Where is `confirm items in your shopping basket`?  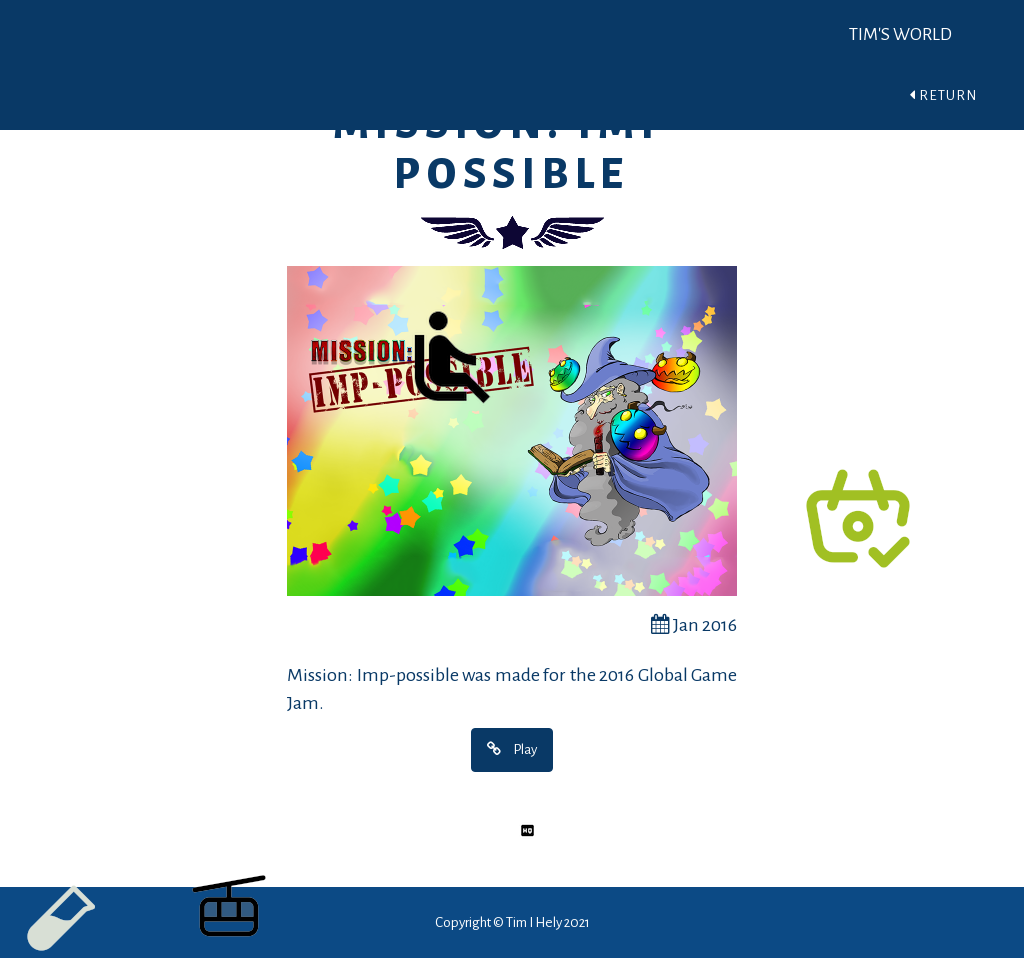 confirm items in your shopping basket is located at coordinates (858, 516).